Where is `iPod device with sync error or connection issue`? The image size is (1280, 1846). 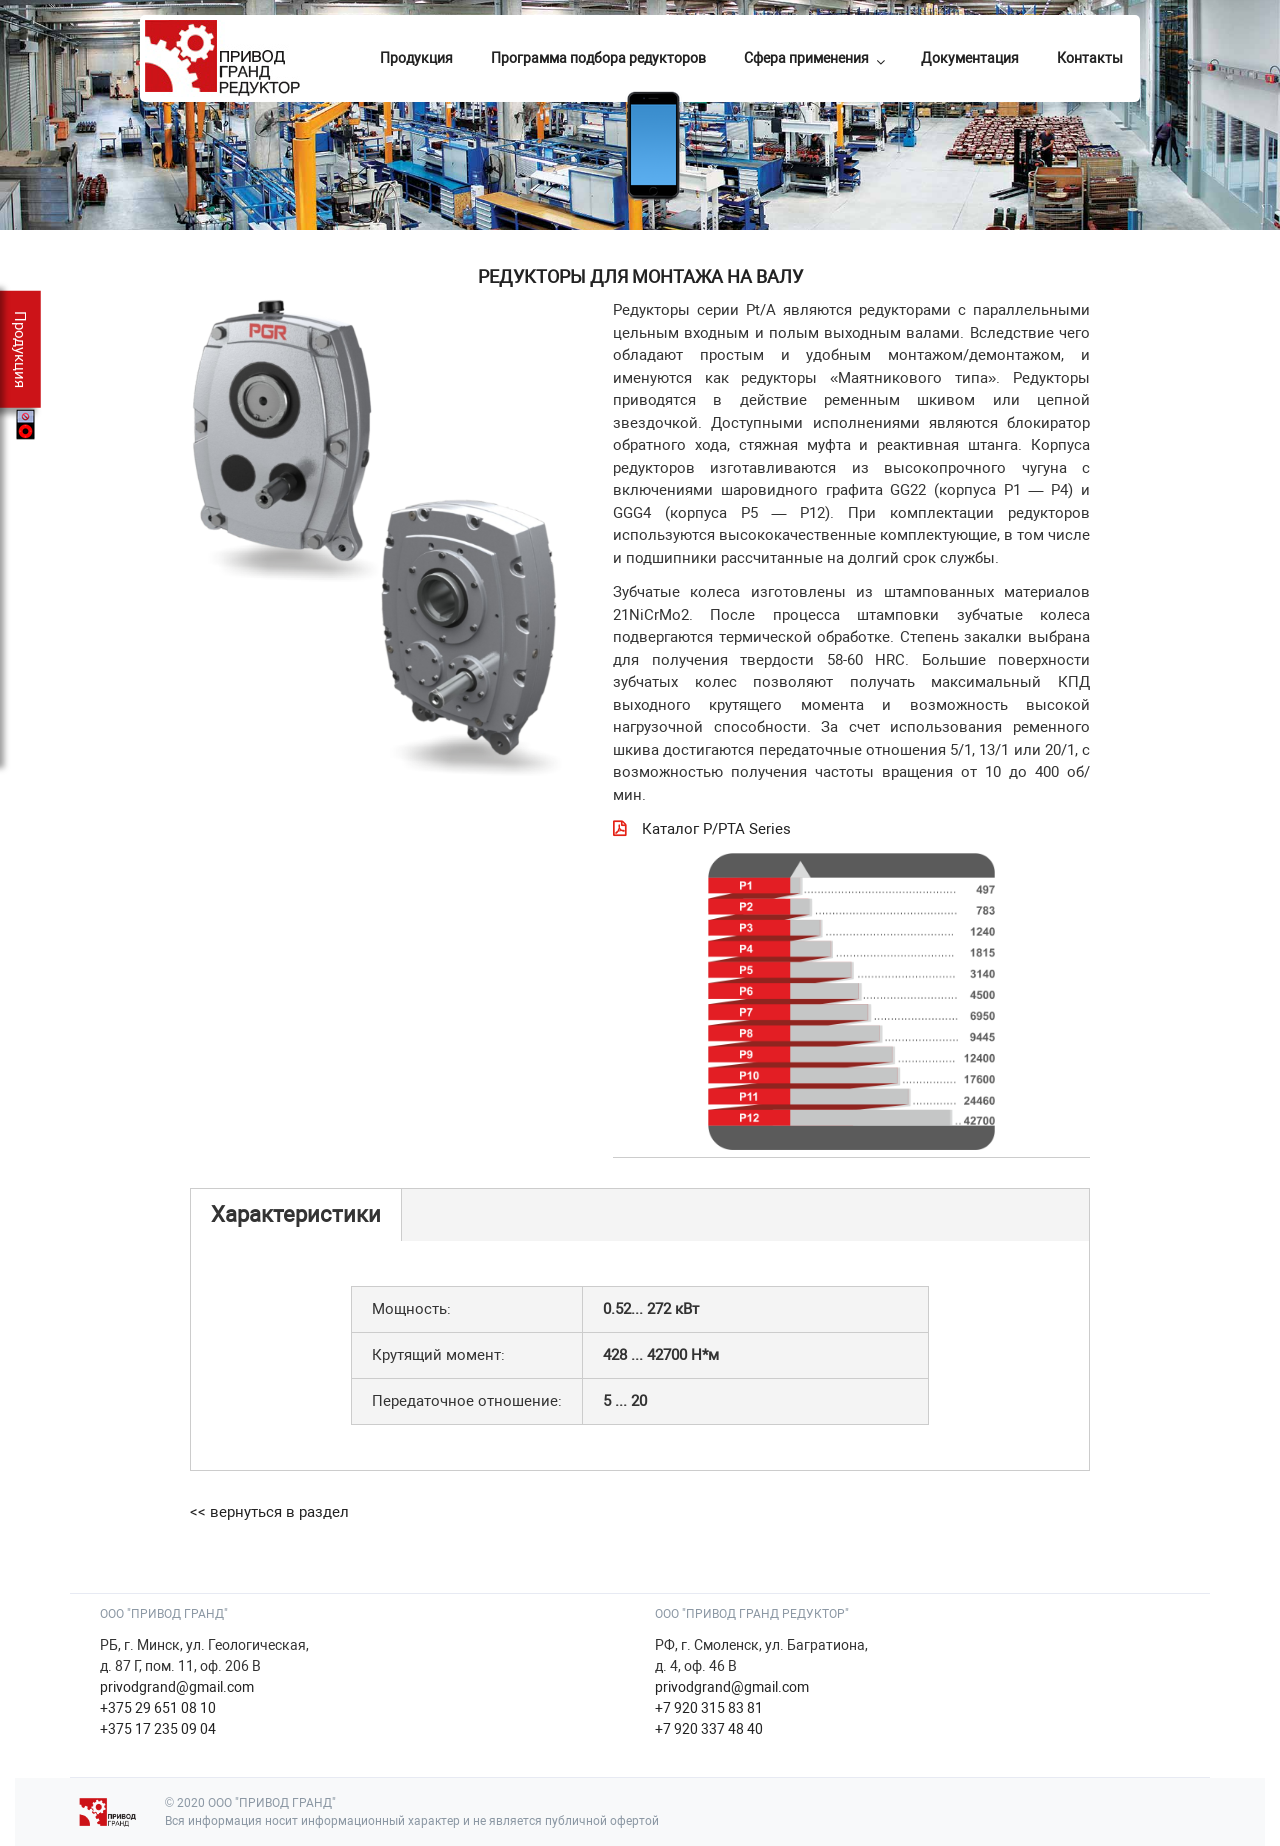 iPod device with sync error or connection issue is located at coordinates (25, 424).